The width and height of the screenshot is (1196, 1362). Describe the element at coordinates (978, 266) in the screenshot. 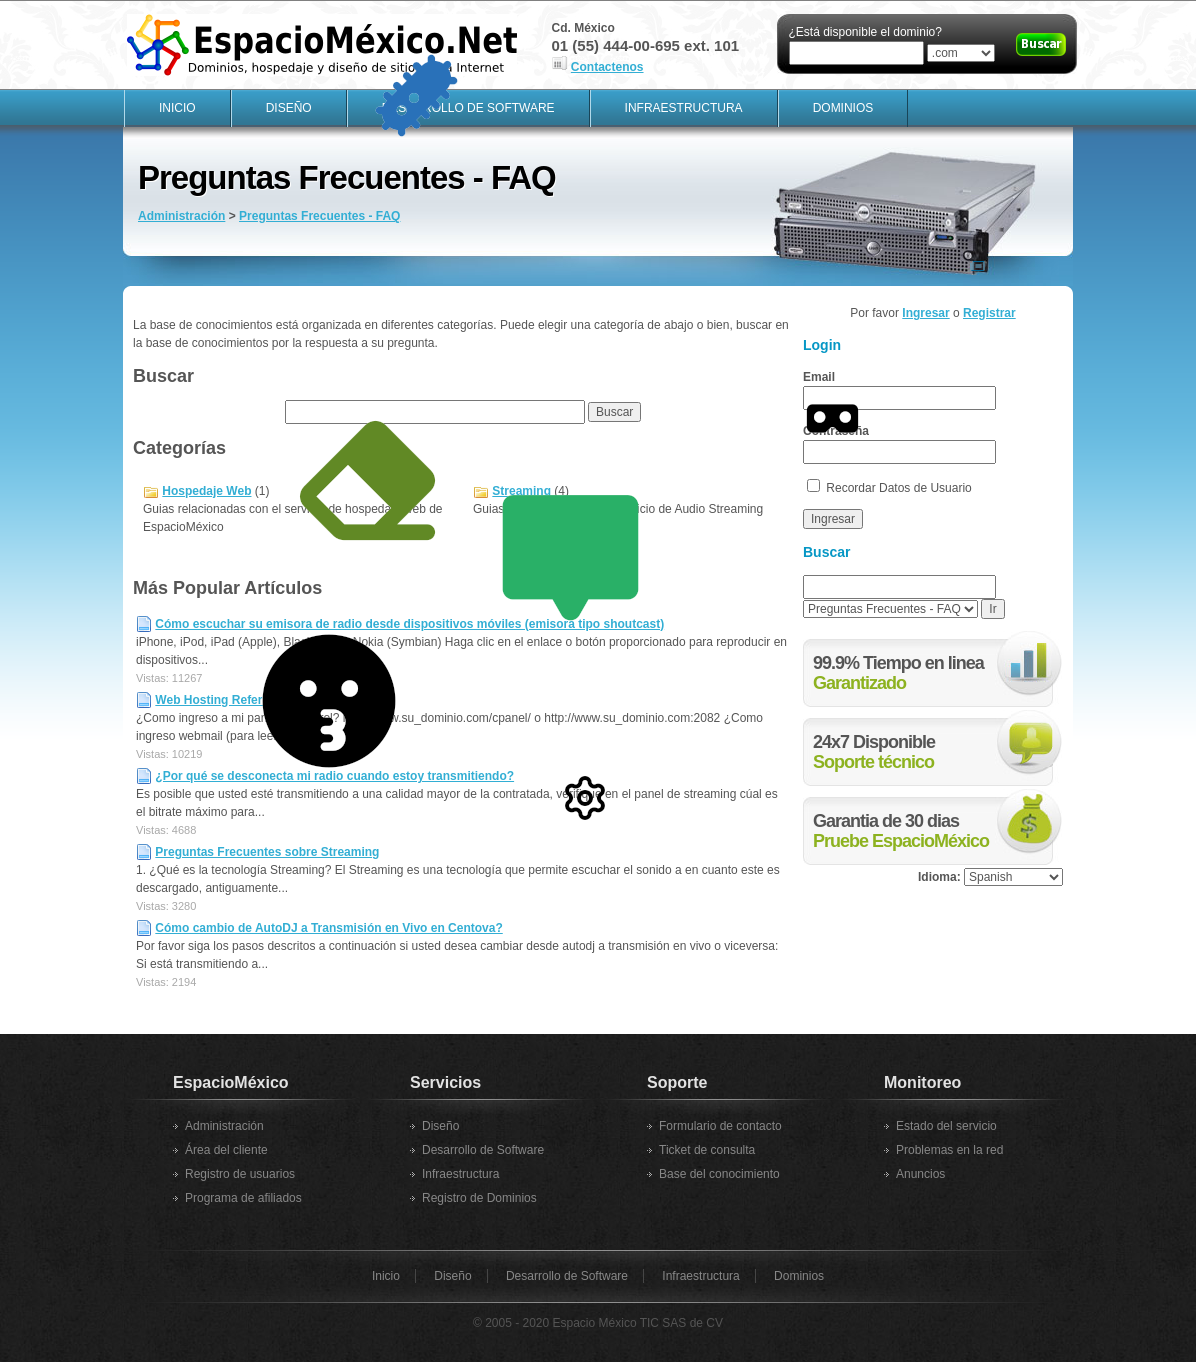

I see `view news articles or updates` at that location.